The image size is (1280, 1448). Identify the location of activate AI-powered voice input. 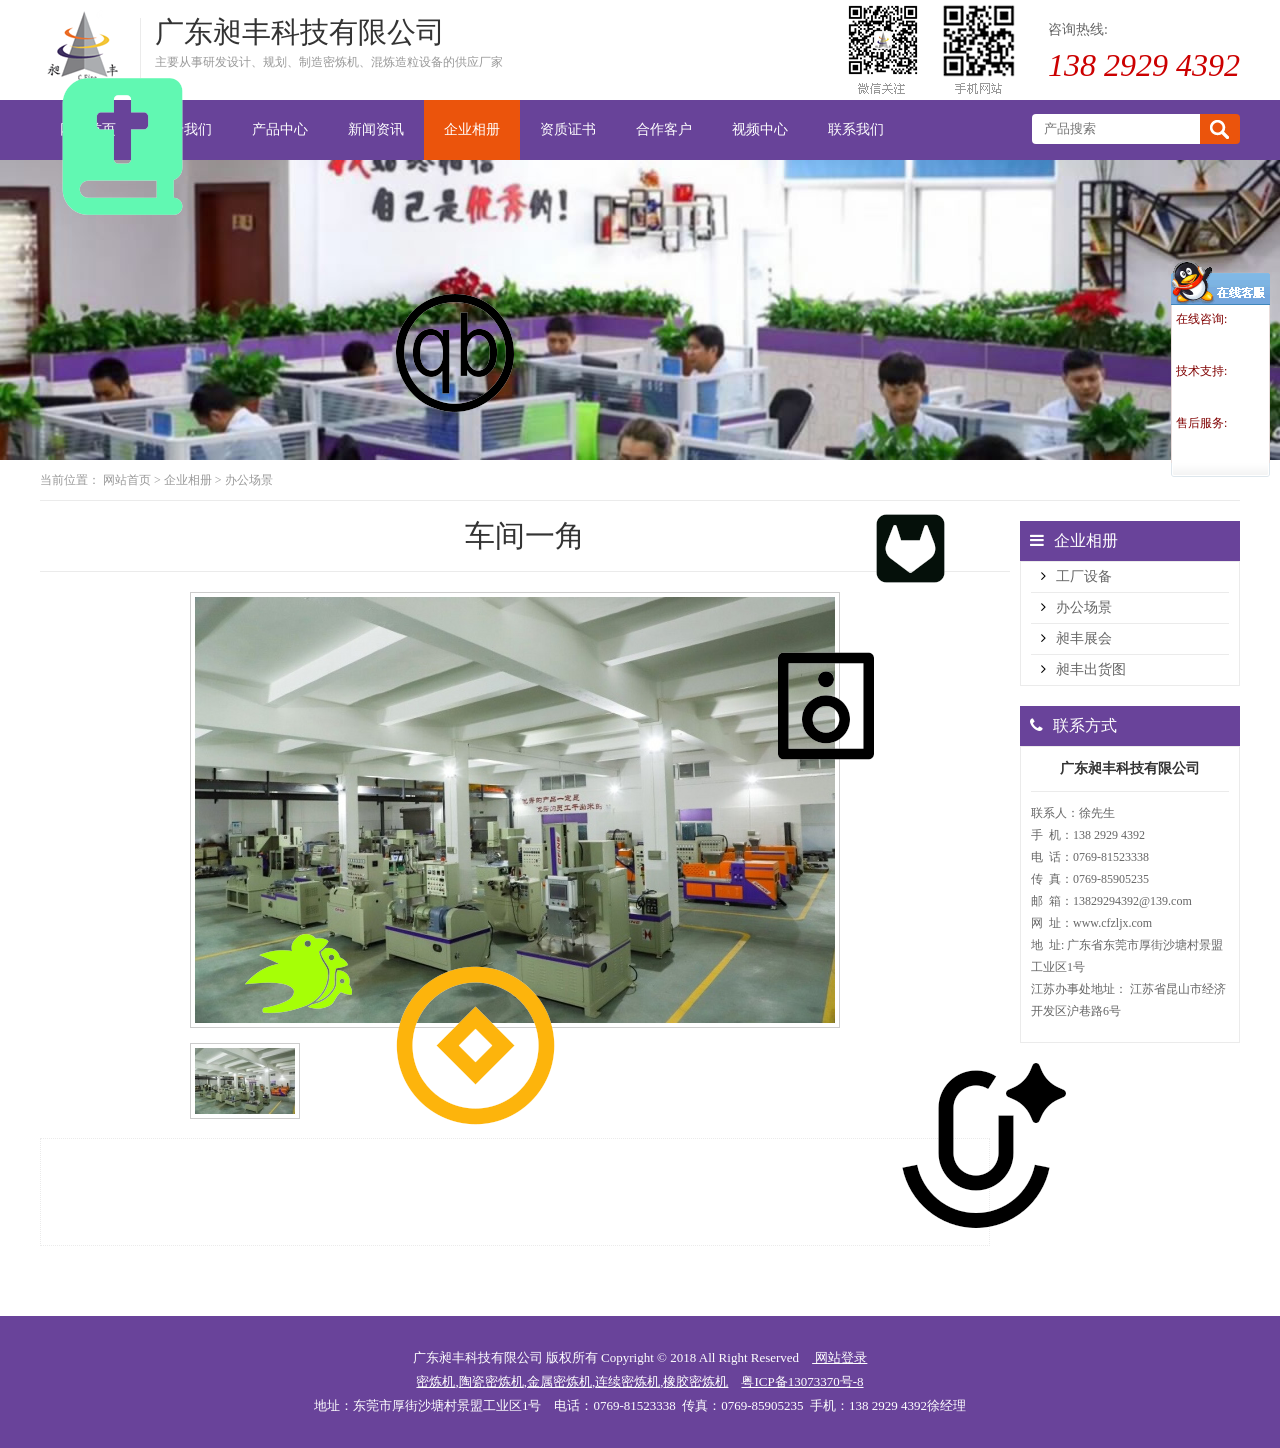
(976, 1153).